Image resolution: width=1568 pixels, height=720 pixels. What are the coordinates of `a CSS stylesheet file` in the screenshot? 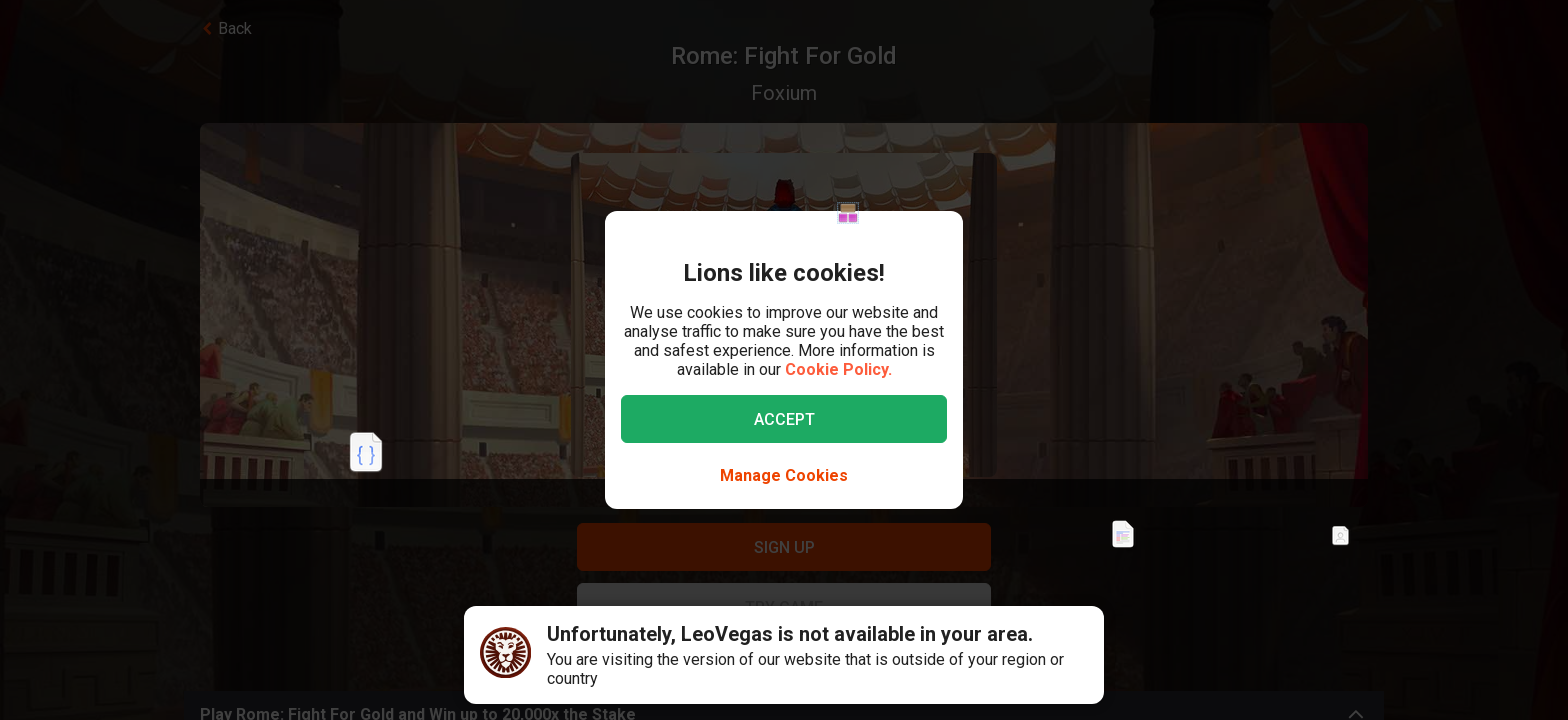 It's located at (366, 452).